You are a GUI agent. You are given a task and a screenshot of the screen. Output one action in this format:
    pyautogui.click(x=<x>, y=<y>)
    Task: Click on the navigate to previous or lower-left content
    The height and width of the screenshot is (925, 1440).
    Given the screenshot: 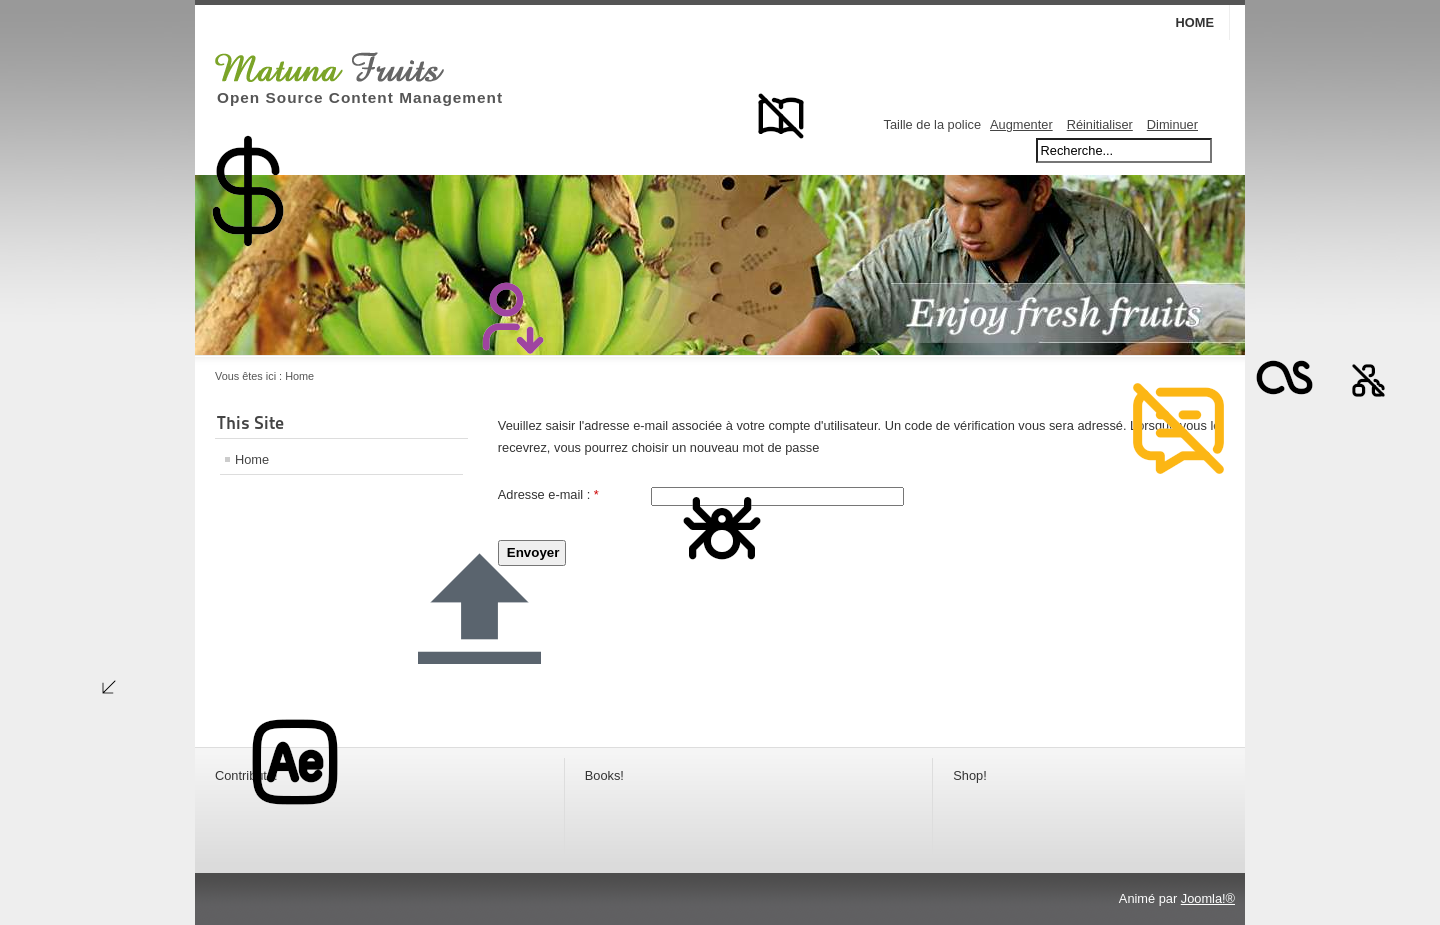 What is the action you would take?
    pyautogui.click(x=109, y=687)
    